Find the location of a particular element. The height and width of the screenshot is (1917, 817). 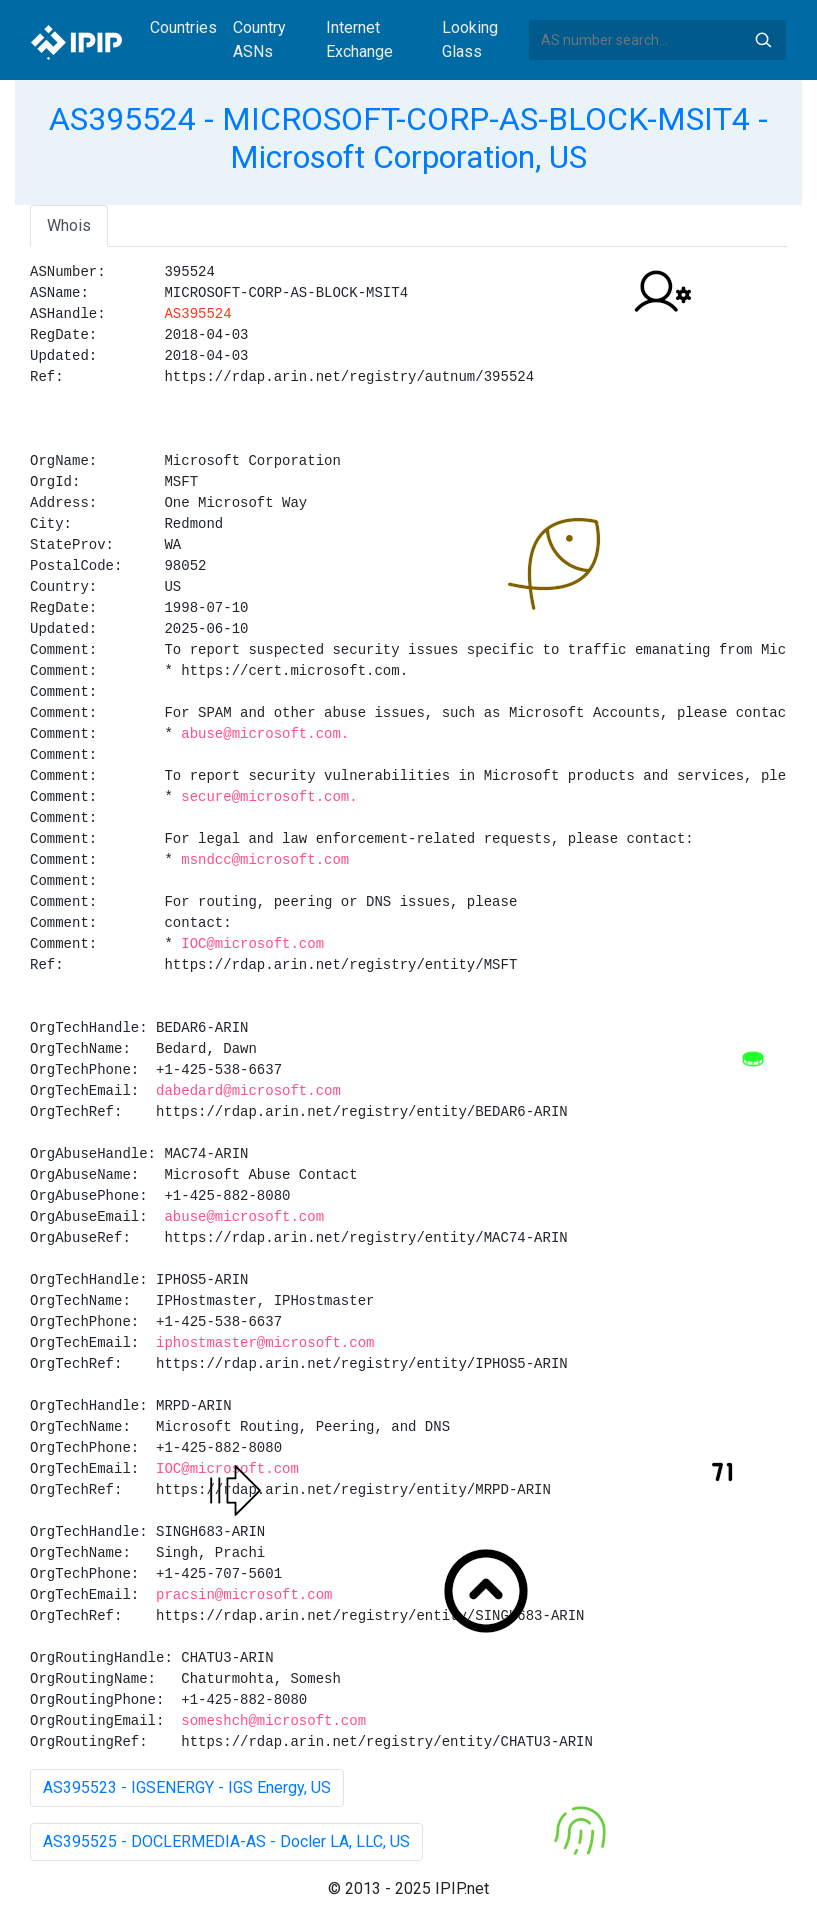

access user settings is located at coordinates (661, 293).